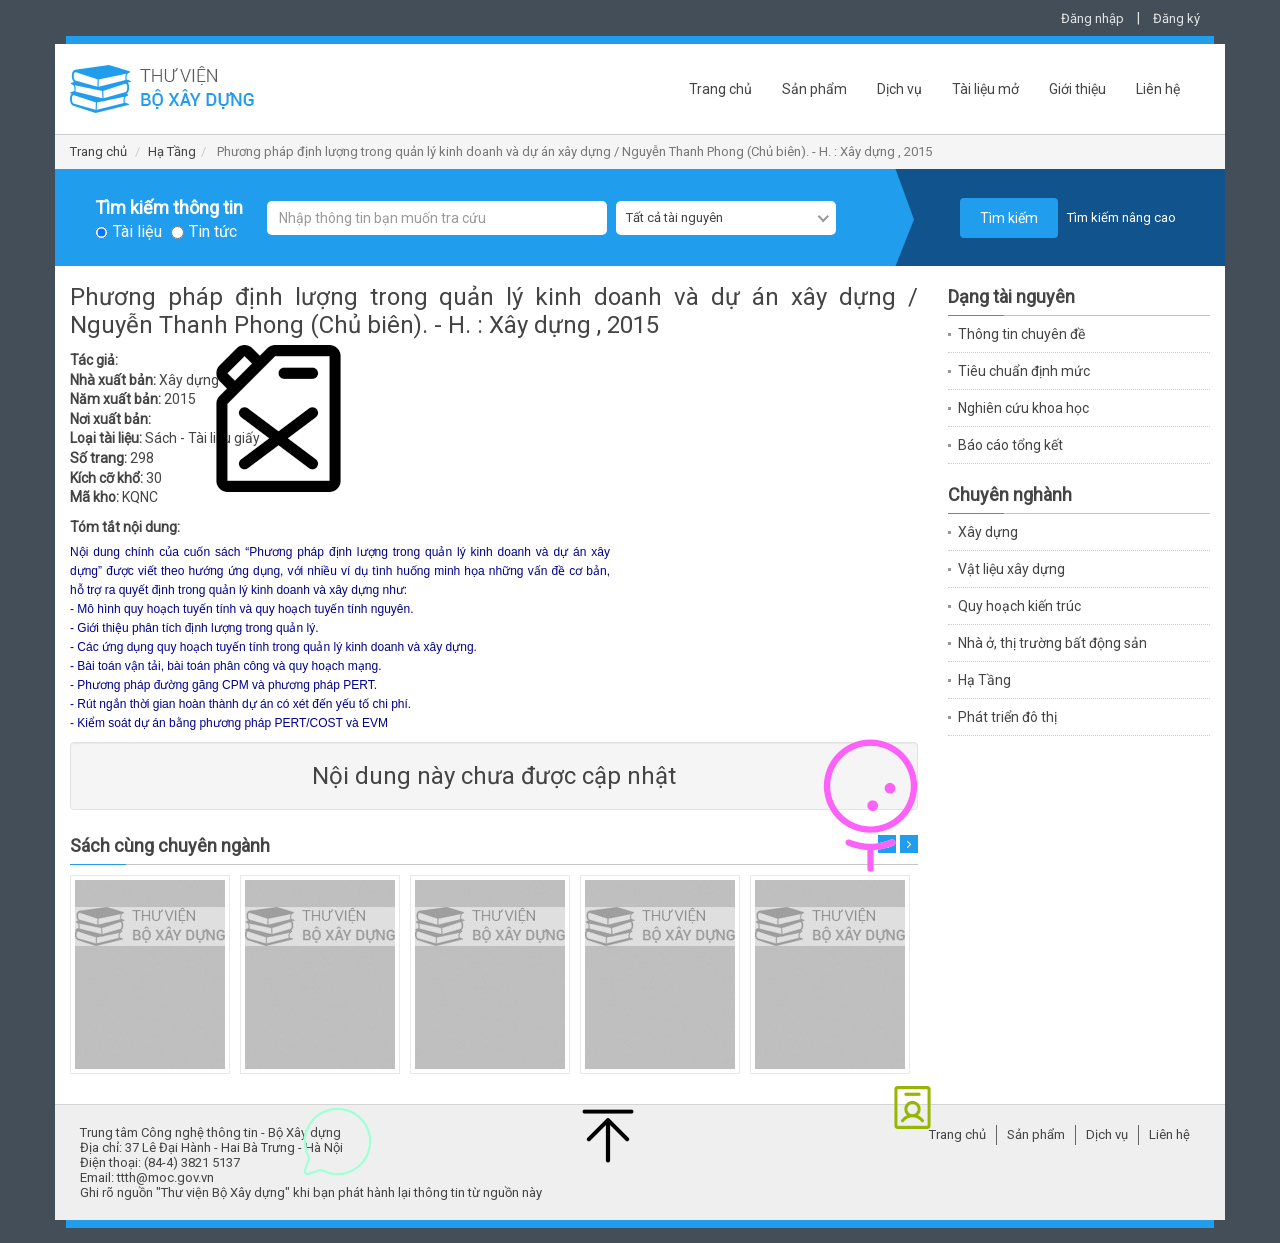 The height and width of the screenshot is (1243, 1280). Describe the element at coordinates (278, 418) in the screenshot. I see `indicates fuel or gas-related settings` at that location.